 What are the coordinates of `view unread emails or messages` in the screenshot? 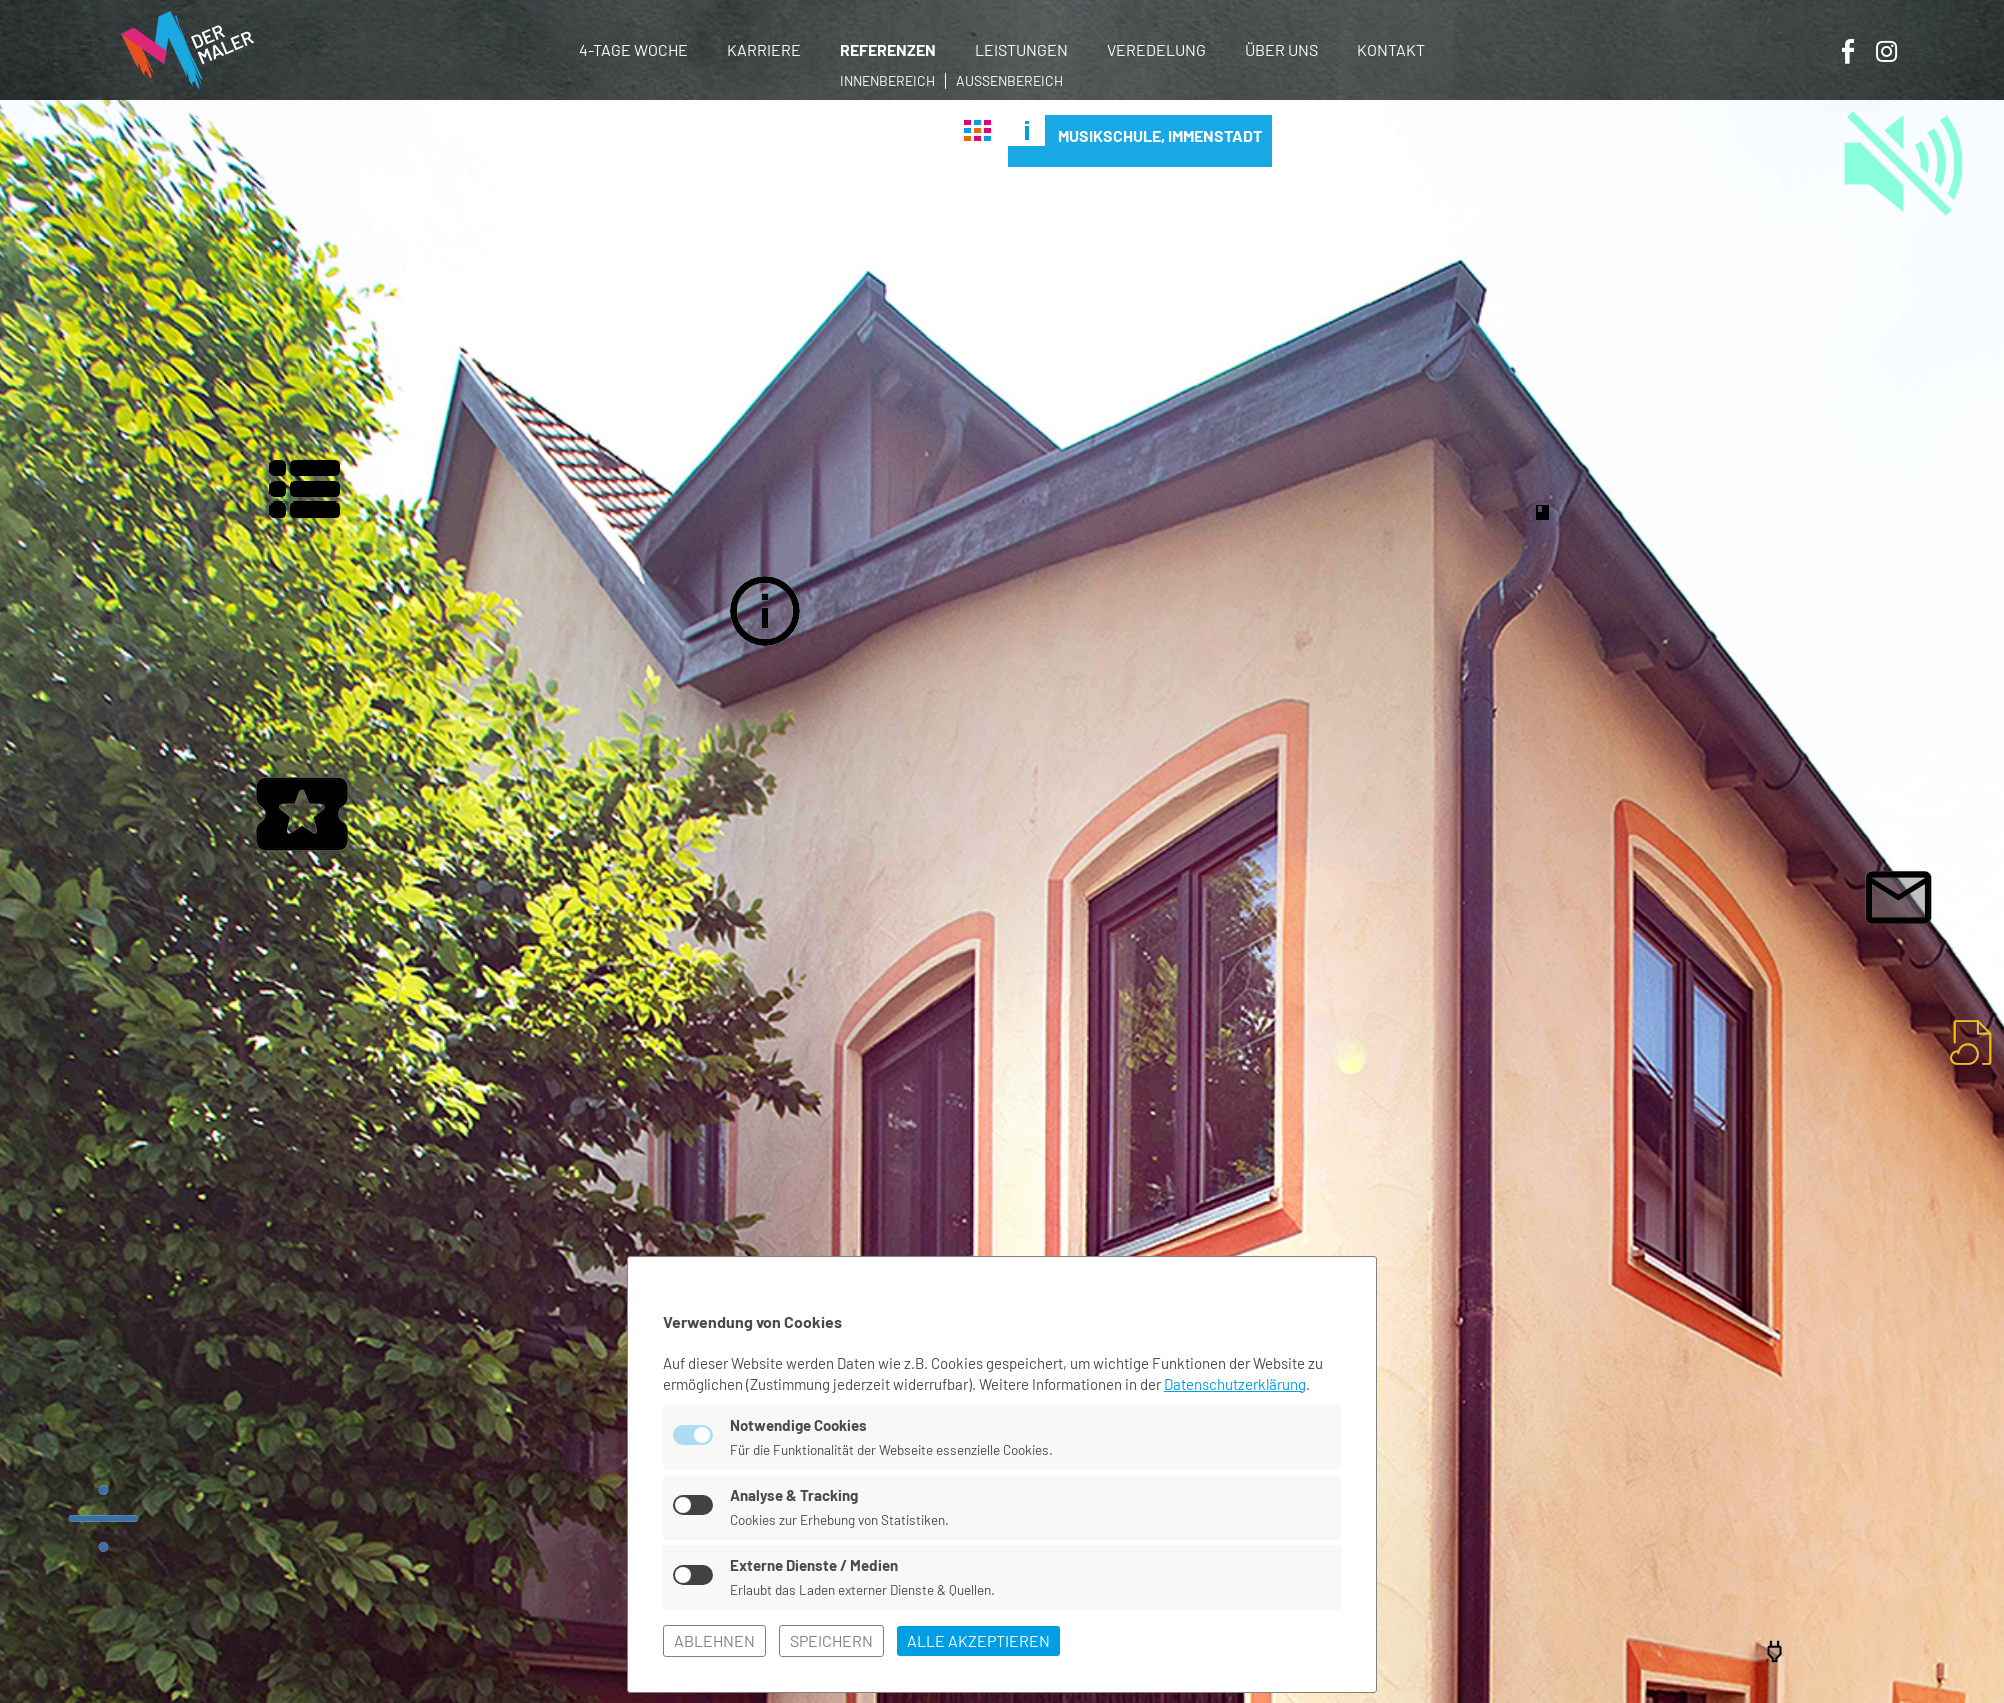 It's located at (1898, 897).